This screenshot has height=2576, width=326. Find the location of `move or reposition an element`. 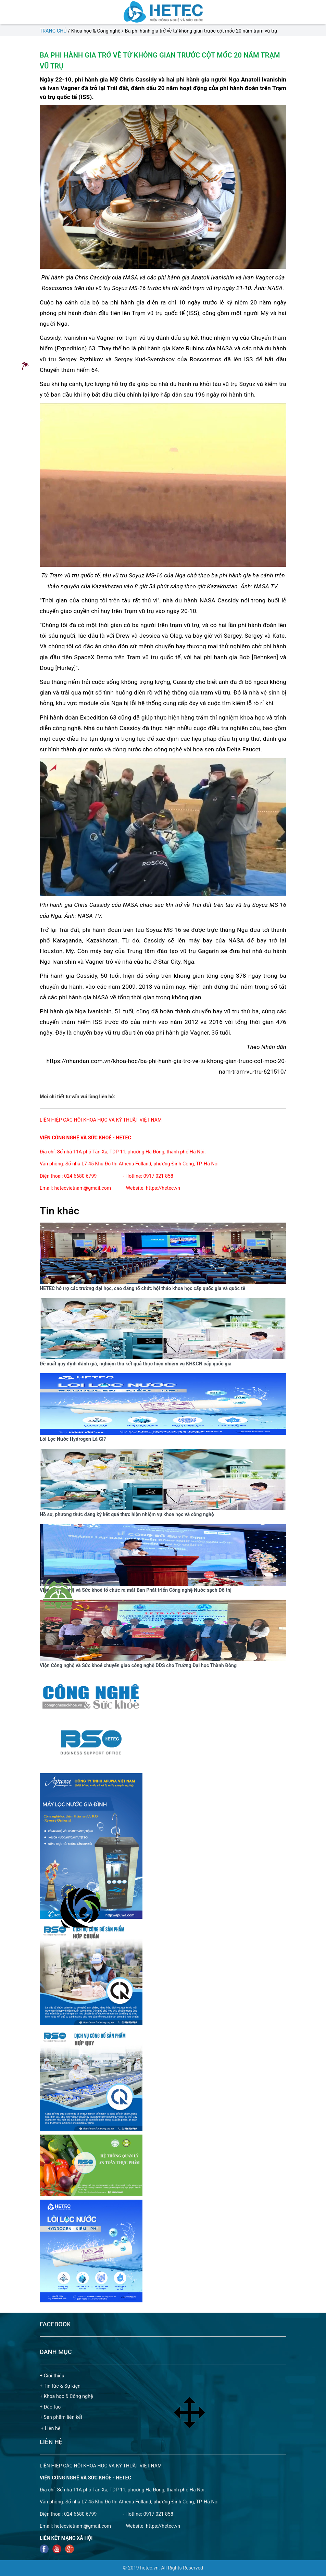

move or reposition an element is located at coordinates (189, 2412).